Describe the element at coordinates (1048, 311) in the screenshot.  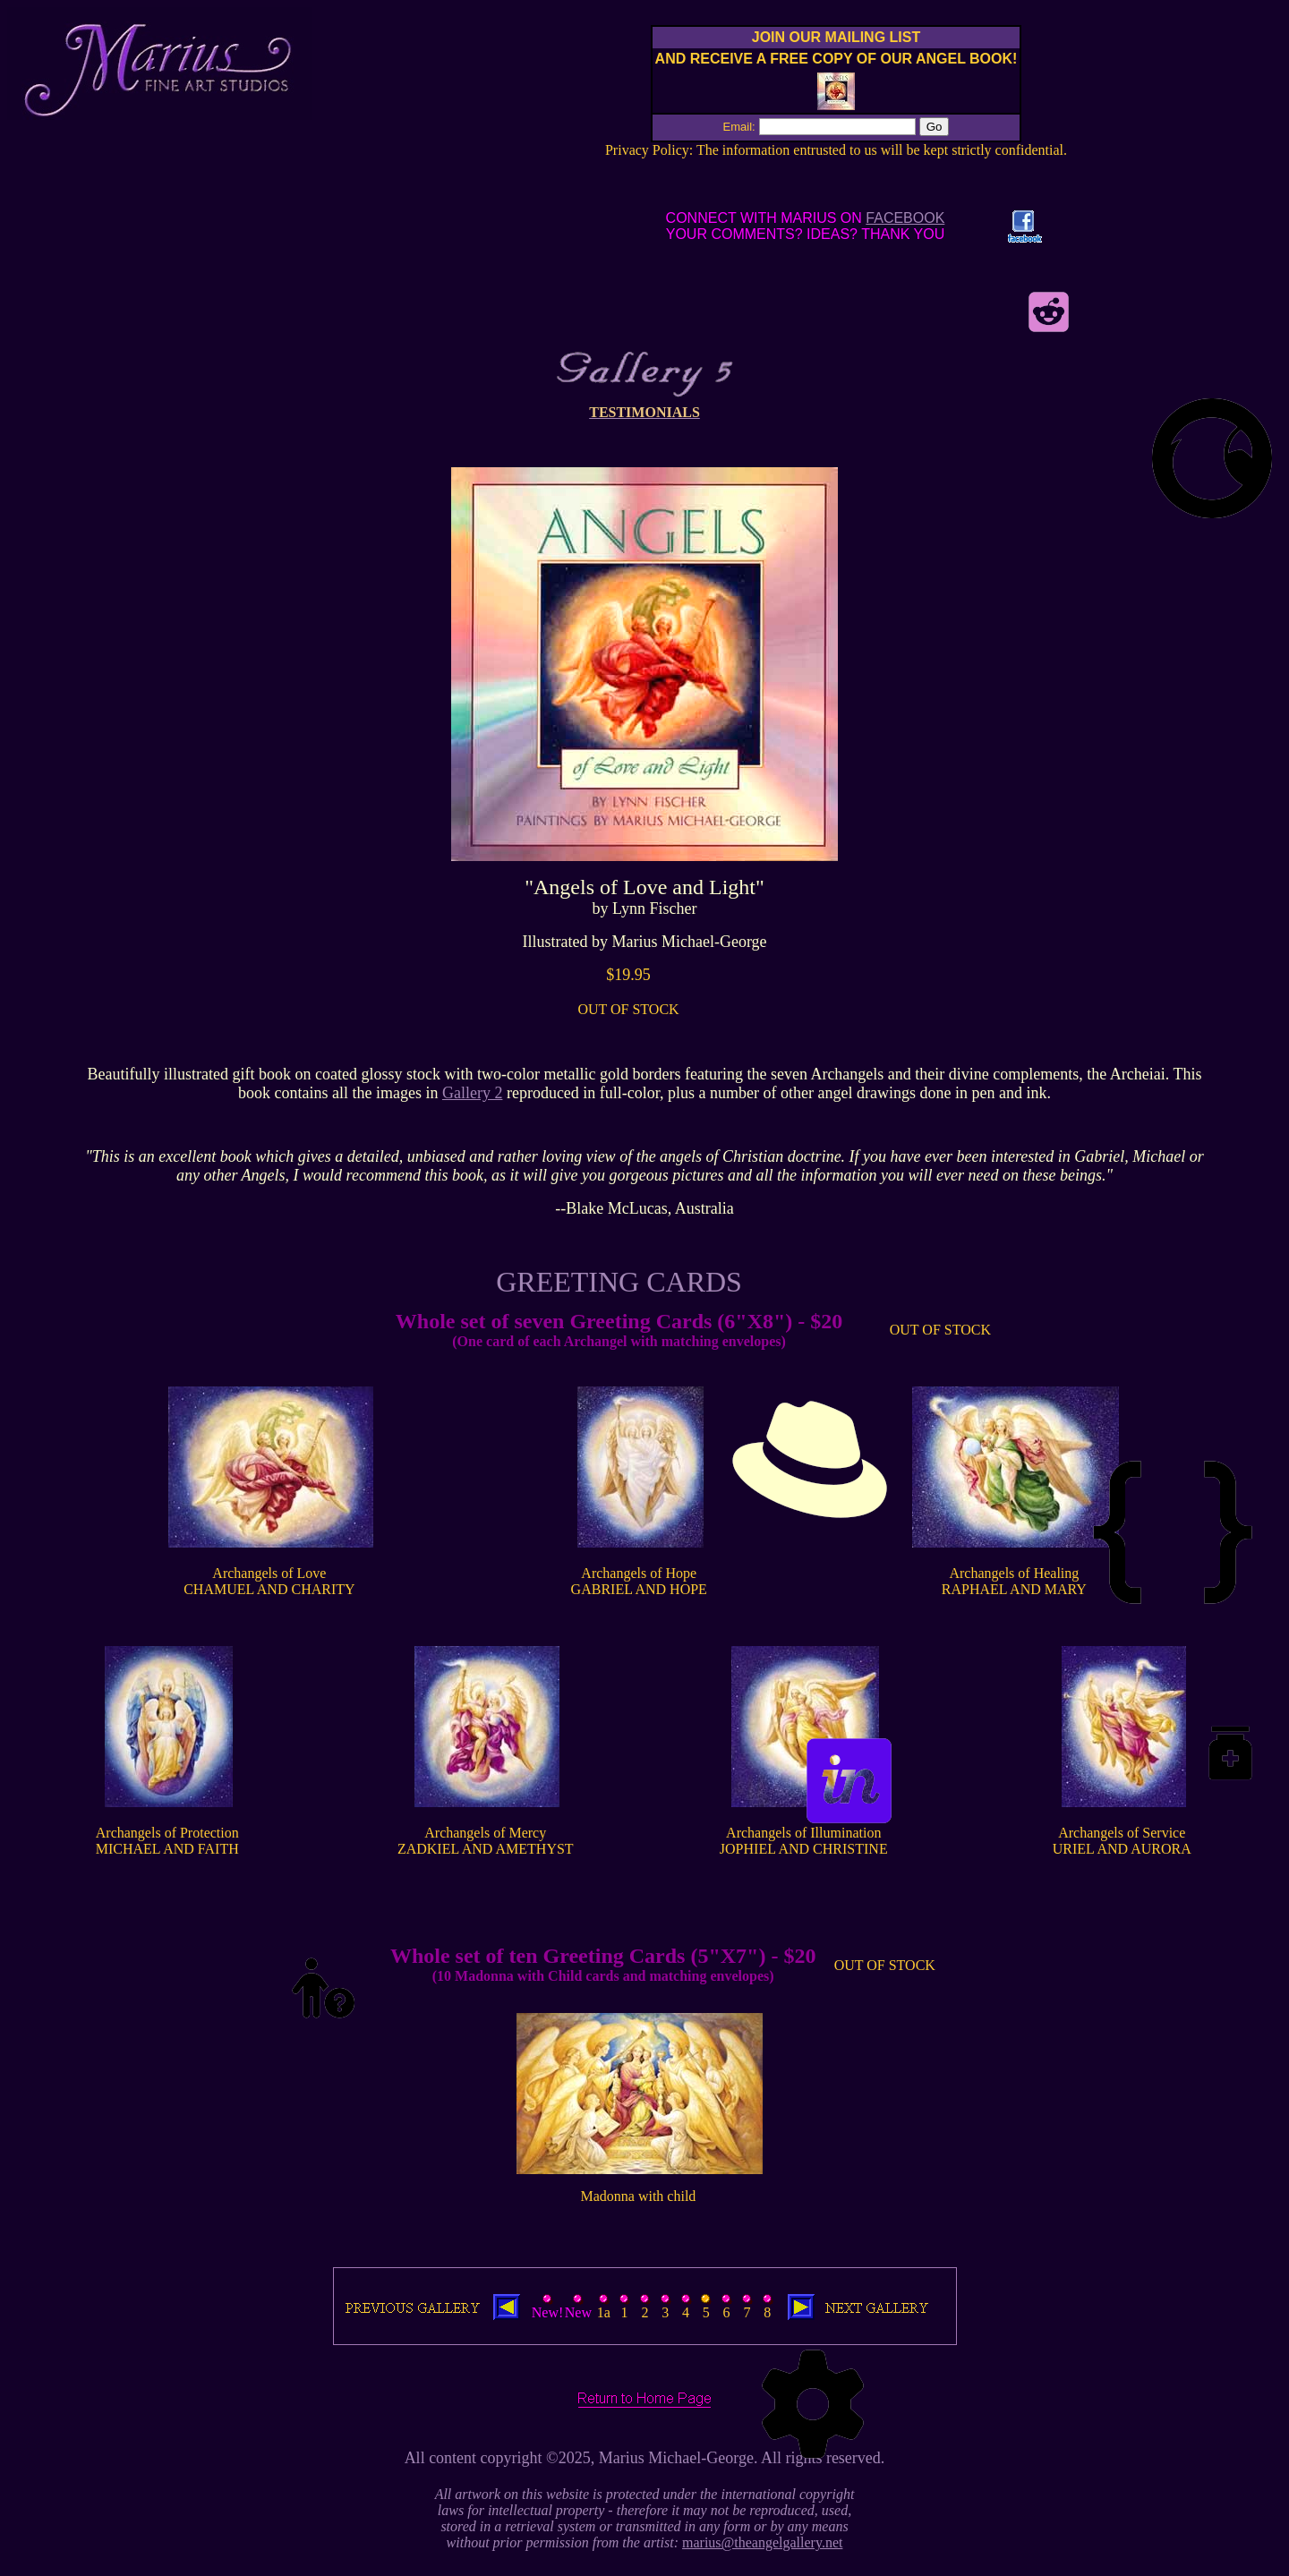
I see `open reddit app` at that location.